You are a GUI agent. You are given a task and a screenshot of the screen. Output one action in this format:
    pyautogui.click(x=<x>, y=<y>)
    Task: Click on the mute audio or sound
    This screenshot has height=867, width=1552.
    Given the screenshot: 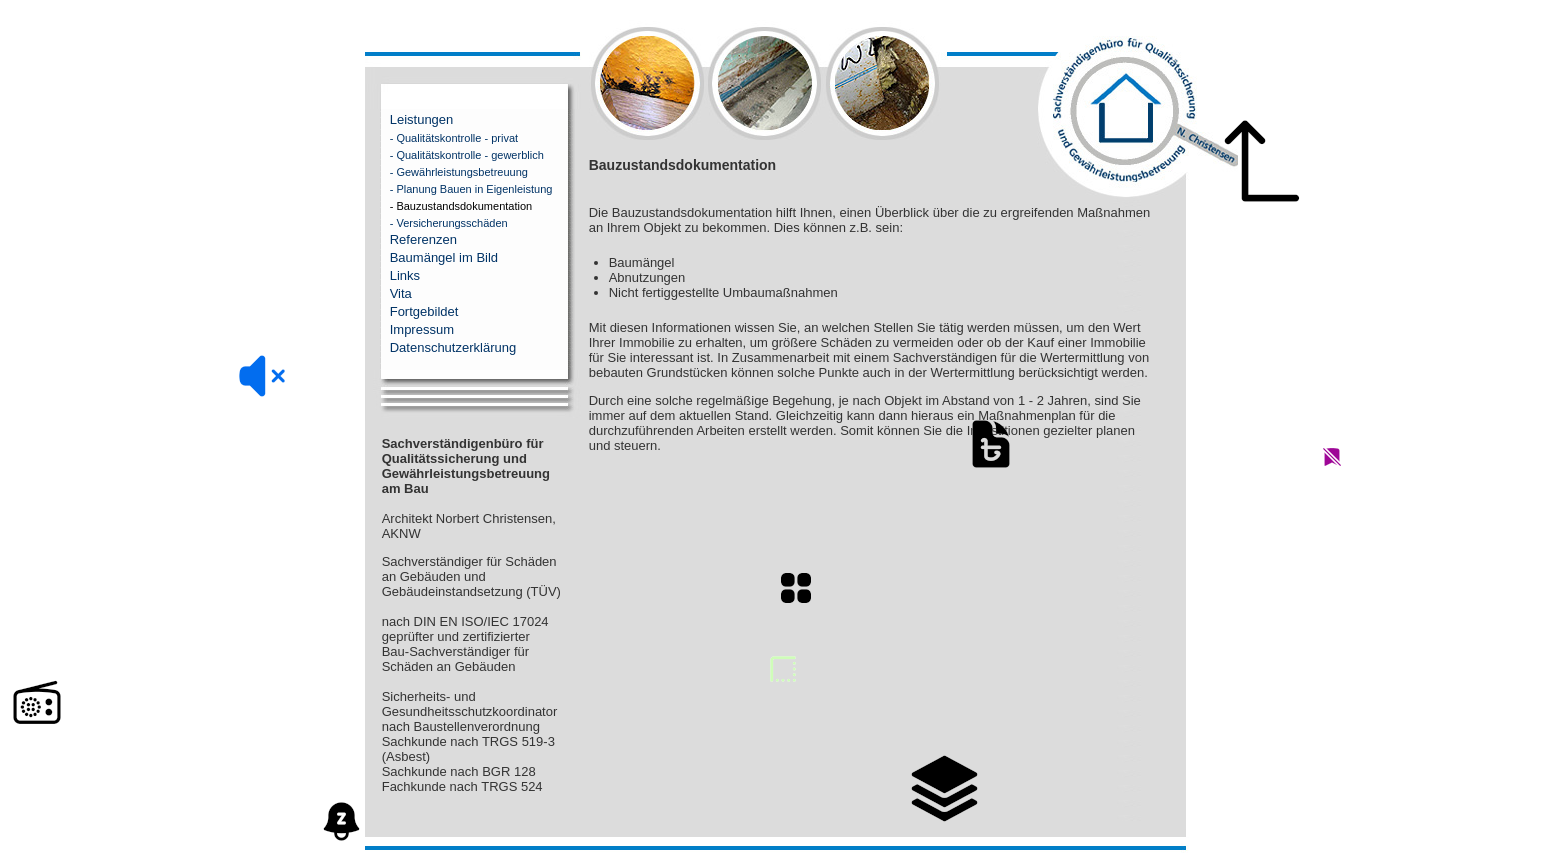 What is the action you would take?
    pyautogui.click(x=262, y=376)
    